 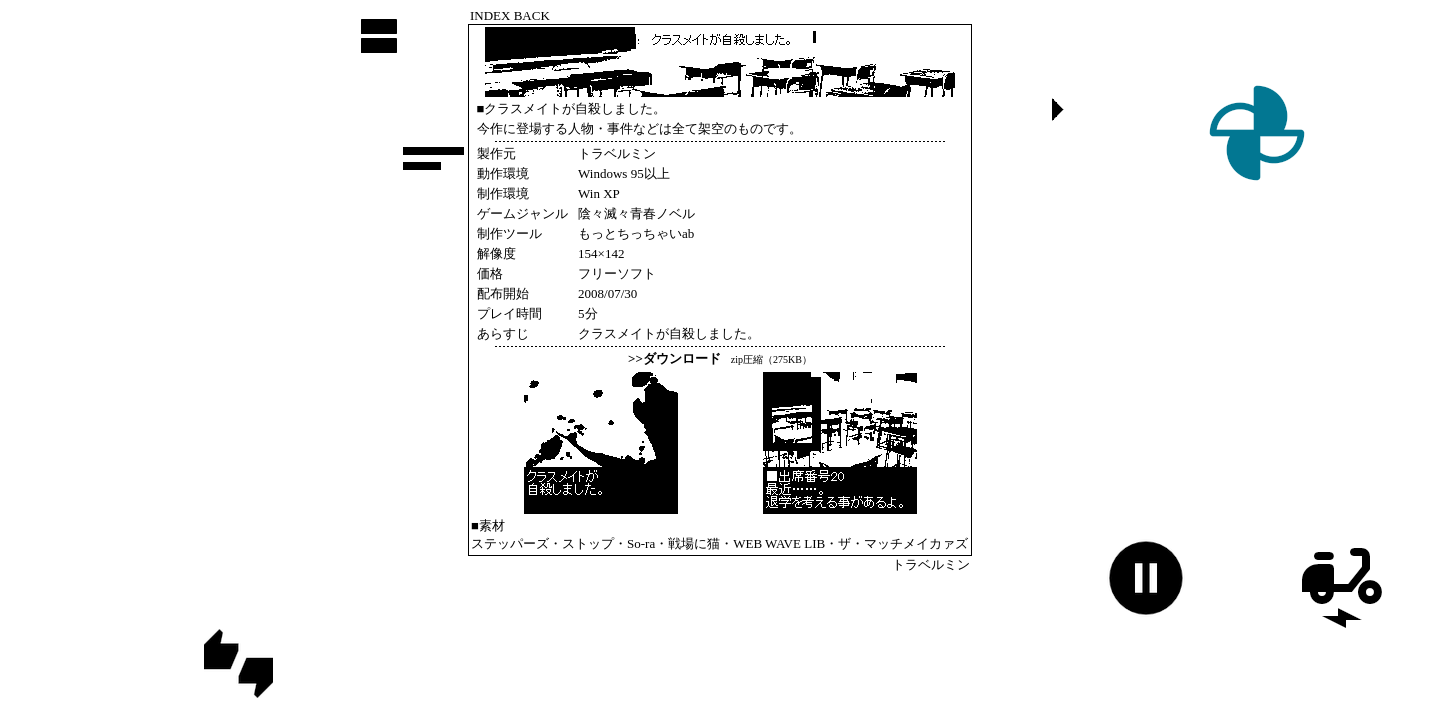 What do you see at coordinates (1146, 578) in the screenshot?
I see `pause media playback` at bounding box center [1146, 578].